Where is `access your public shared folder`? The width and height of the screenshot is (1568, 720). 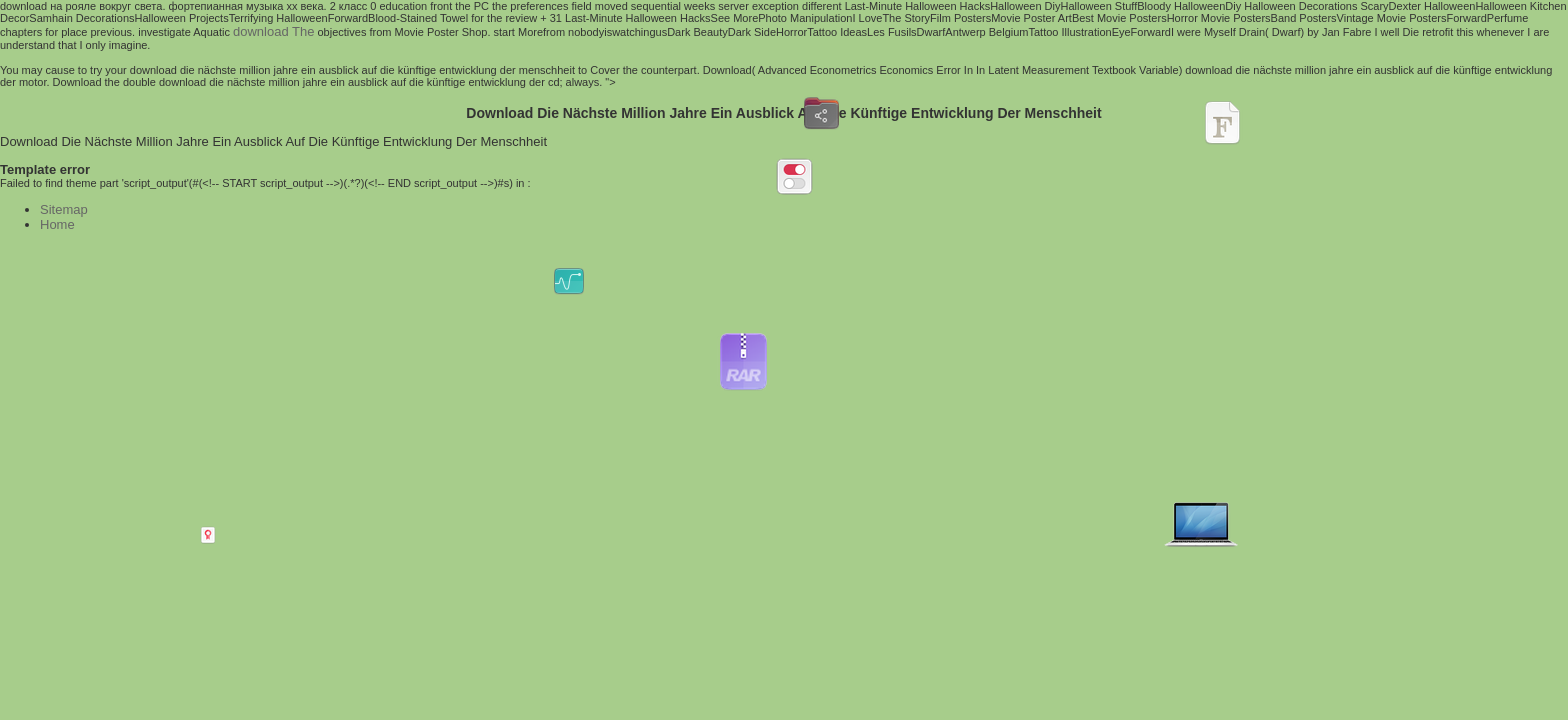 access your public shared folder is located at coordinates (821, 112).